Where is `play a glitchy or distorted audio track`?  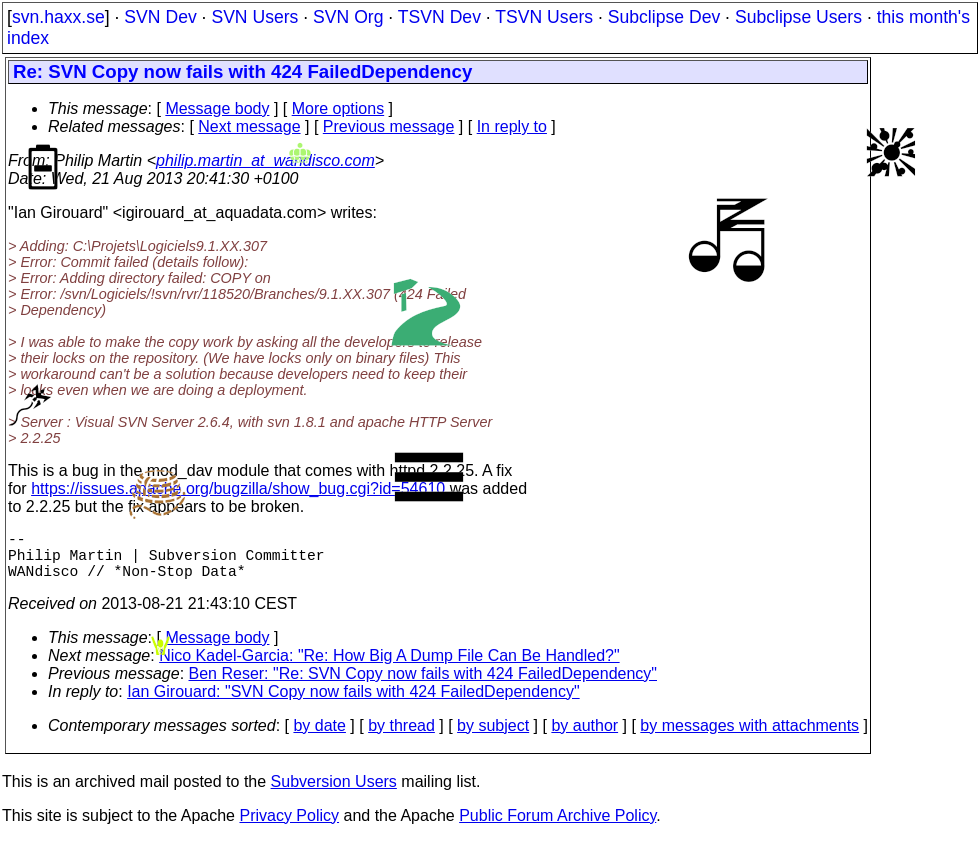
play a glitchy or distorted audio track is located at coordinates (728, 240).